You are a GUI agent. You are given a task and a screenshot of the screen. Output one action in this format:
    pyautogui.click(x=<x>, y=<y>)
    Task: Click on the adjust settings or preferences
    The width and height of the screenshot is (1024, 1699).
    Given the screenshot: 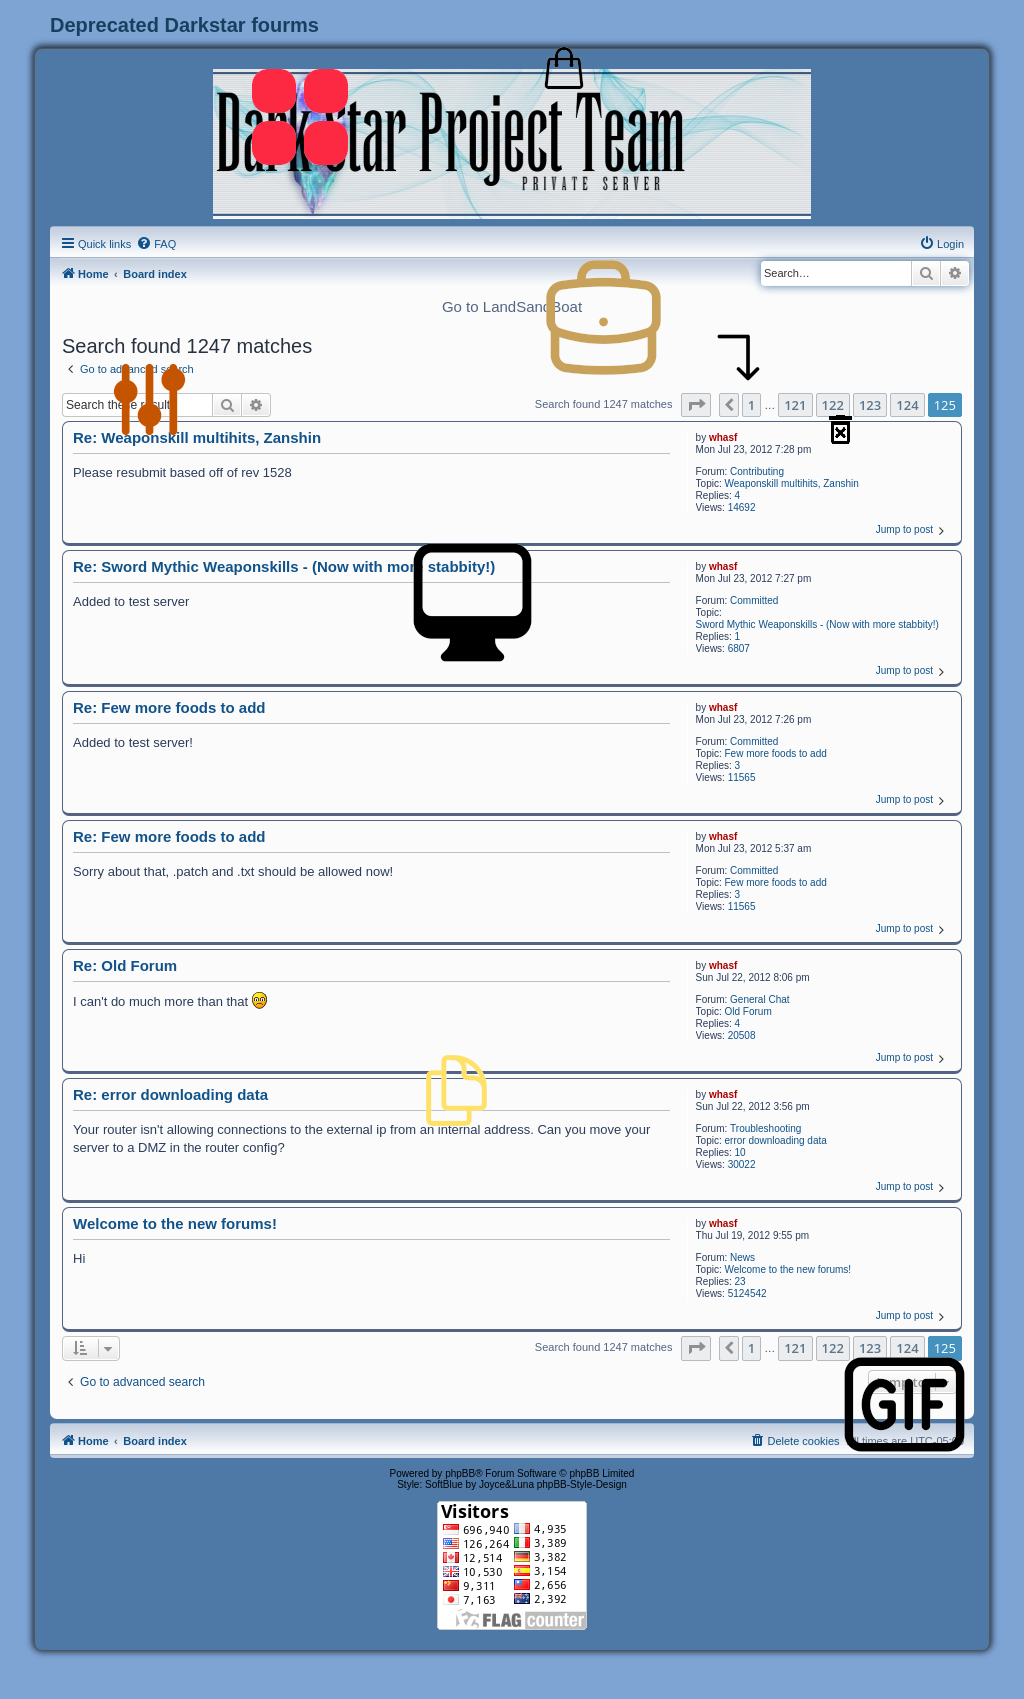 What is the action you would take?
    pyautogui.click(x=149, y=399)
    